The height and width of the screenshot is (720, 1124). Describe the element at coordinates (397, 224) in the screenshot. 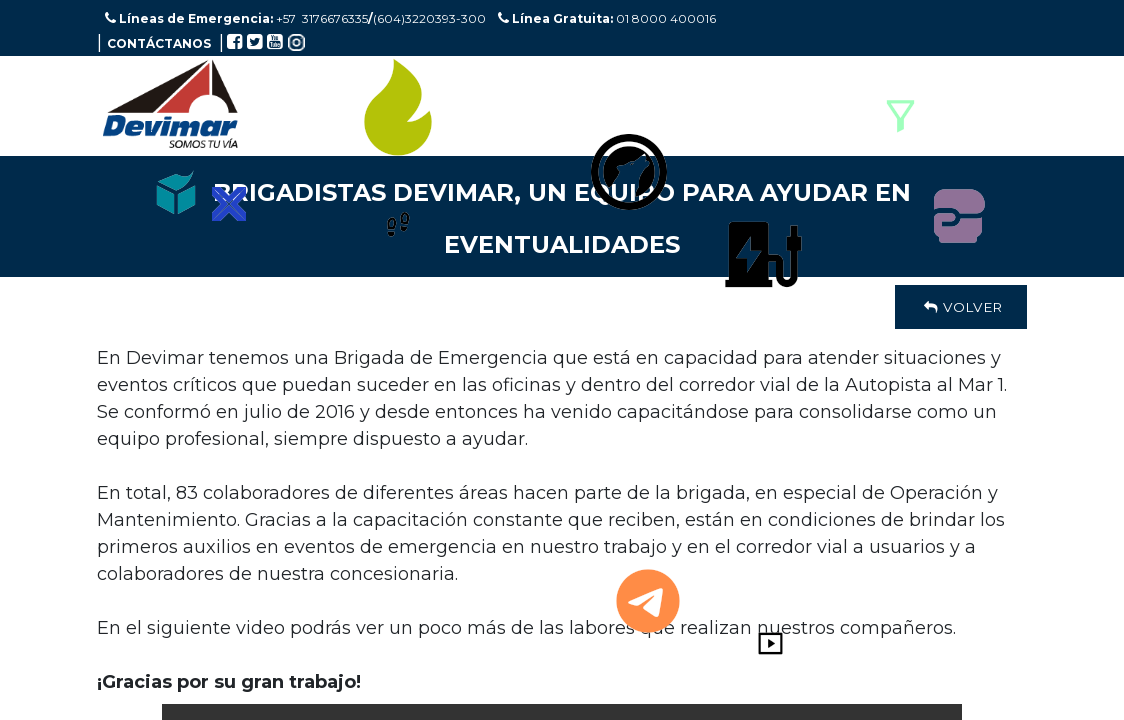

I see `view walking directions or pedestrian route` at that location.